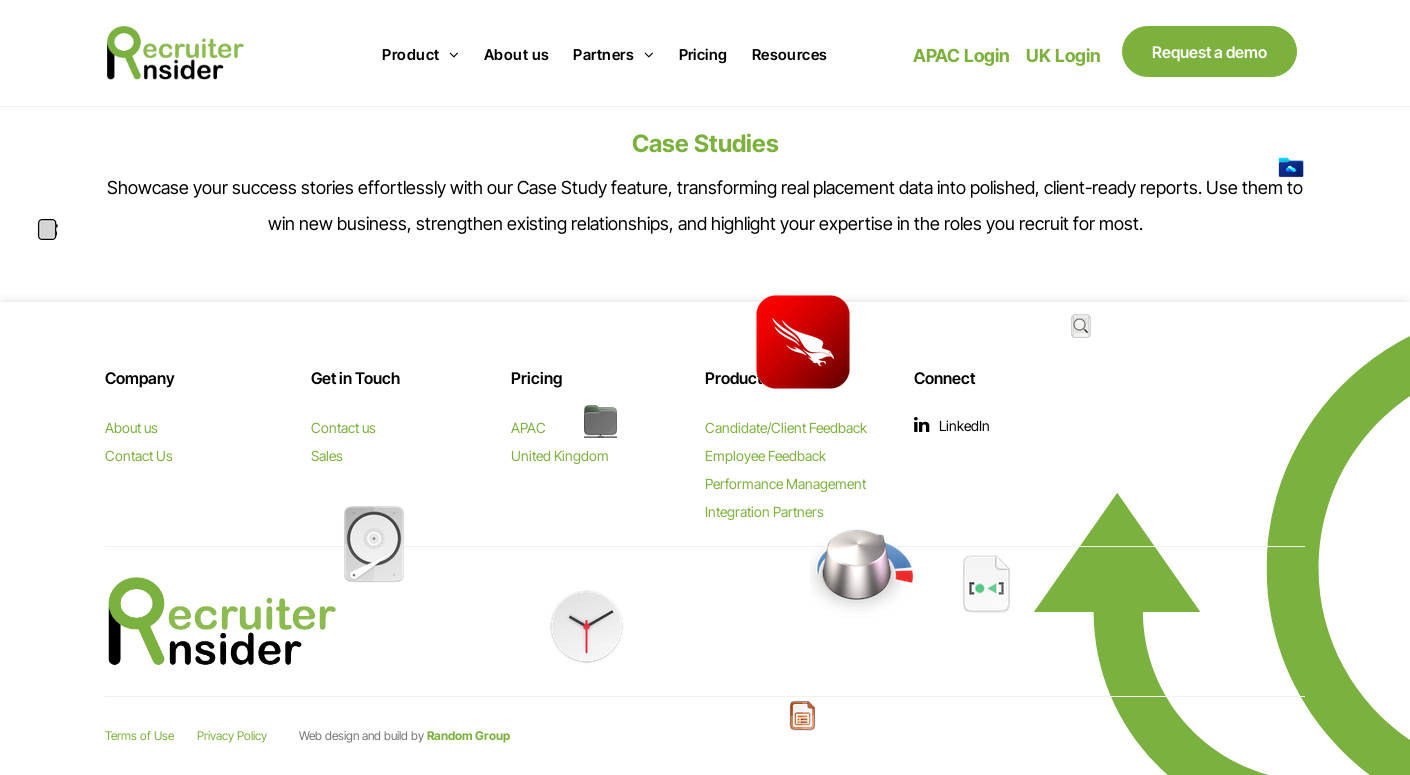 This screenshot has width=1410, height=775. Describe the element at coordinates (803, 342) in the screenshot. I see `open CrowdStrike Falcon endpoint security app` at that location.